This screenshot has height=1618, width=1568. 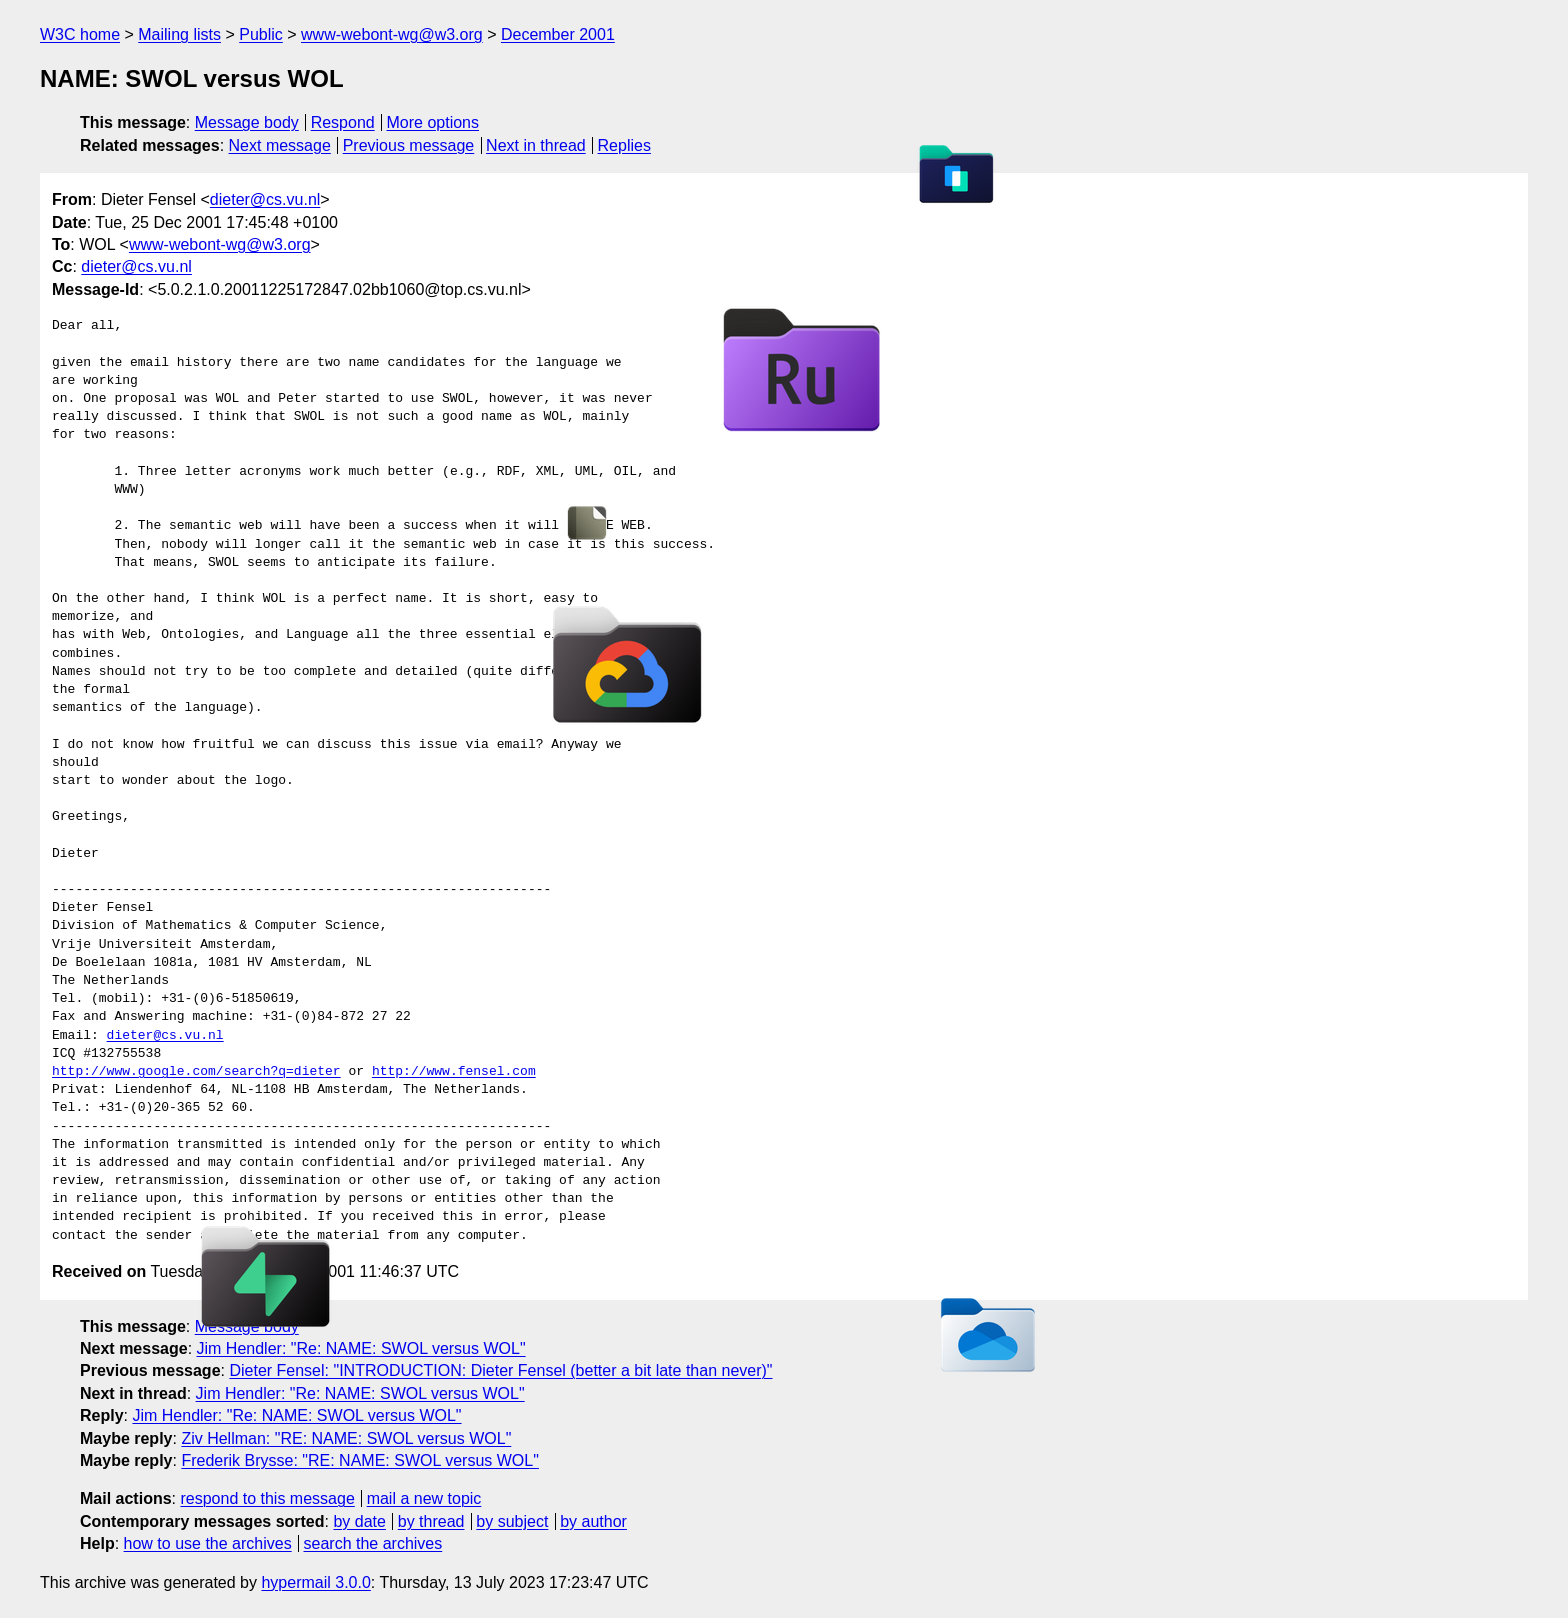 What do you see at coordinates (265, 1280) in the screenshot?
I see `open supabase project folder` at bounding box center [265, 1280].